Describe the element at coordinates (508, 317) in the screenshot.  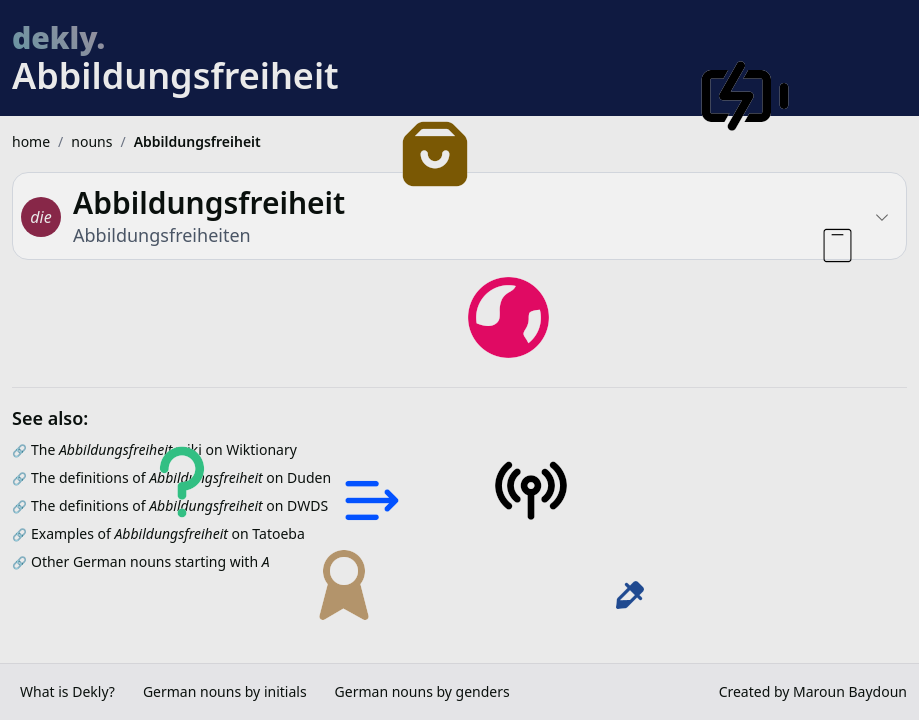
I see `access global or international settings` at that location.